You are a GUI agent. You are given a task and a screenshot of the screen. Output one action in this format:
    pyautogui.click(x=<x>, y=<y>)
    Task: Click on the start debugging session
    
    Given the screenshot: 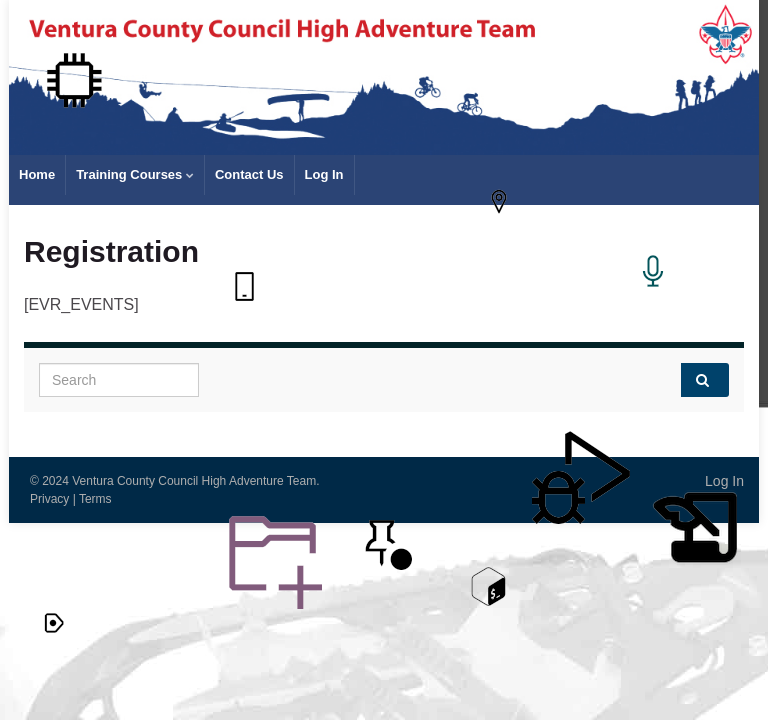 What is the action you would take?
    pyautogui.click(x=585, y=471)
    